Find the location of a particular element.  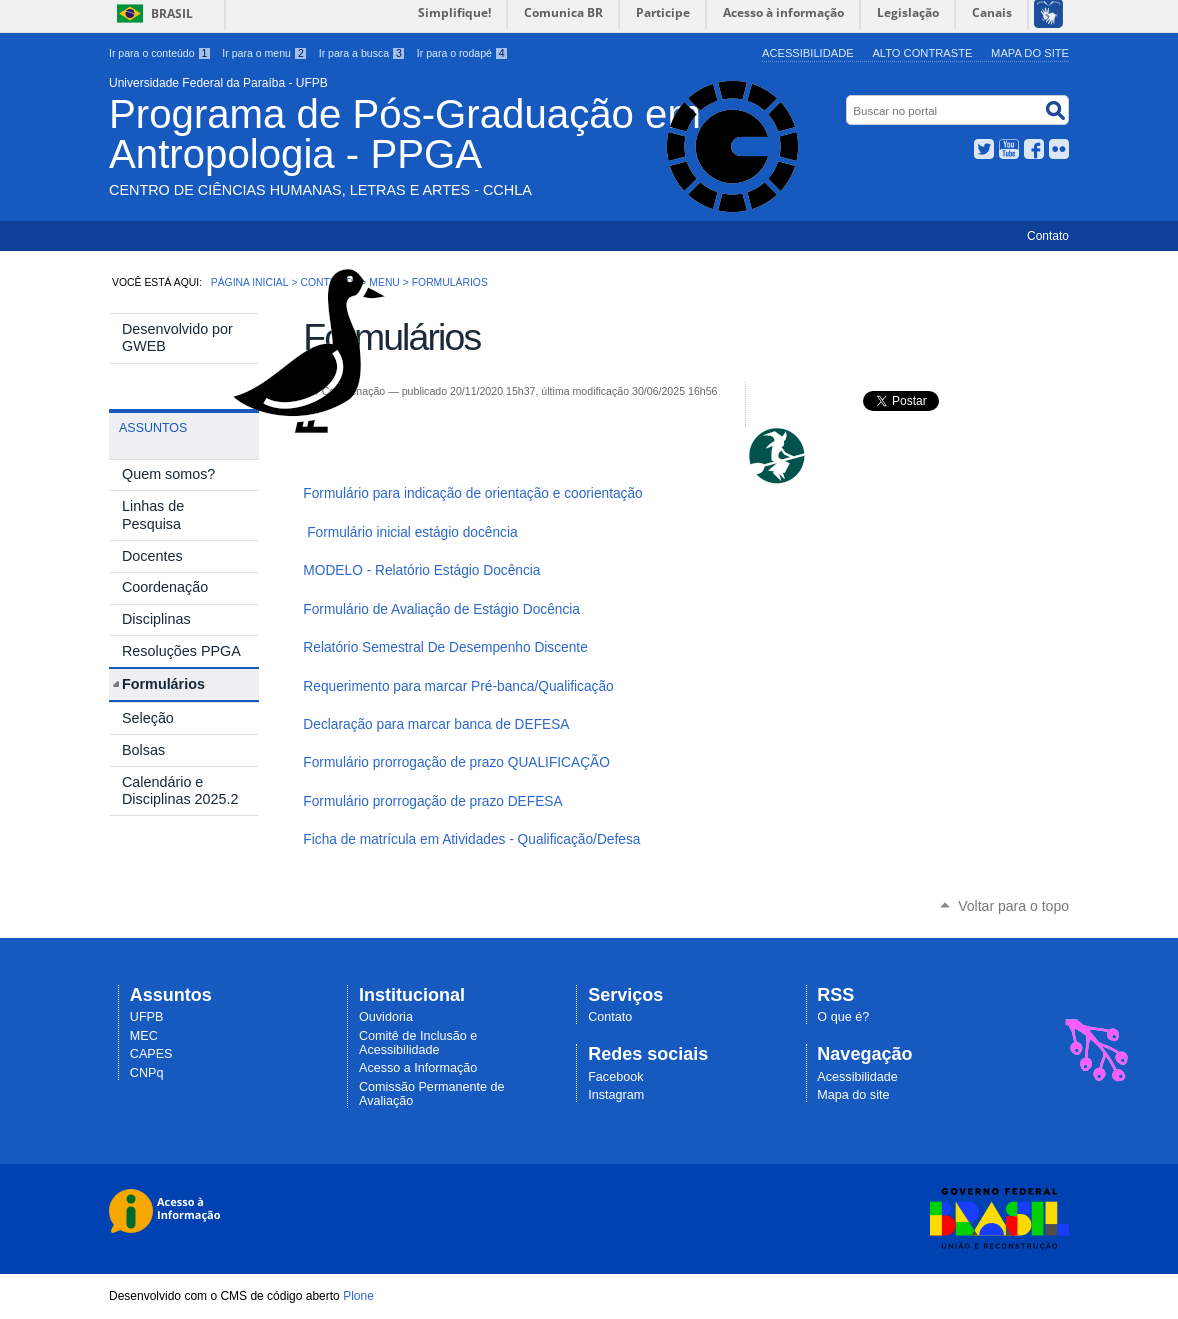

goose character or mascot icon is located at coordinates (309, 351).